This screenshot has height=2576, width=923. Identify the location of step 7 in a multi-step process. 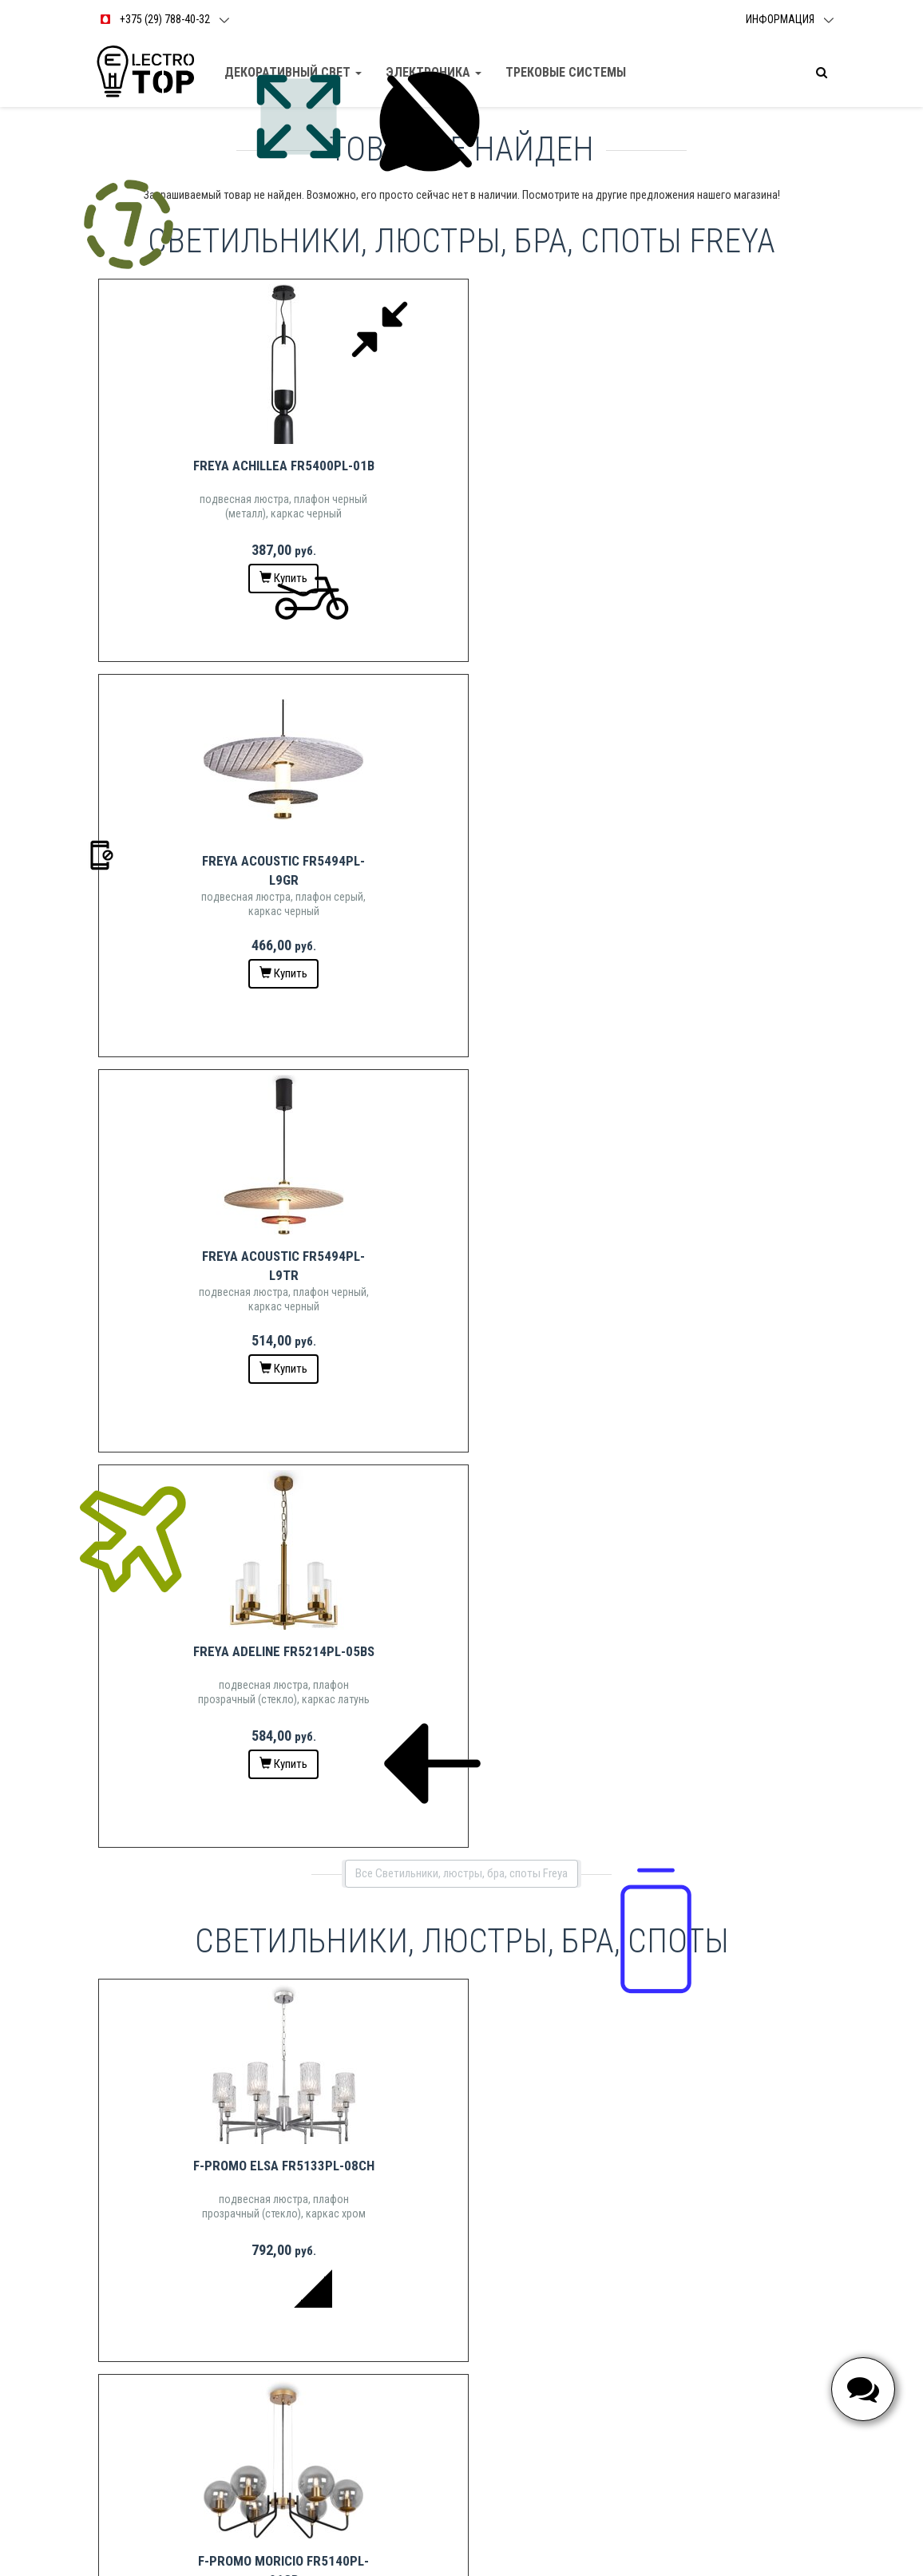
(129, 224).